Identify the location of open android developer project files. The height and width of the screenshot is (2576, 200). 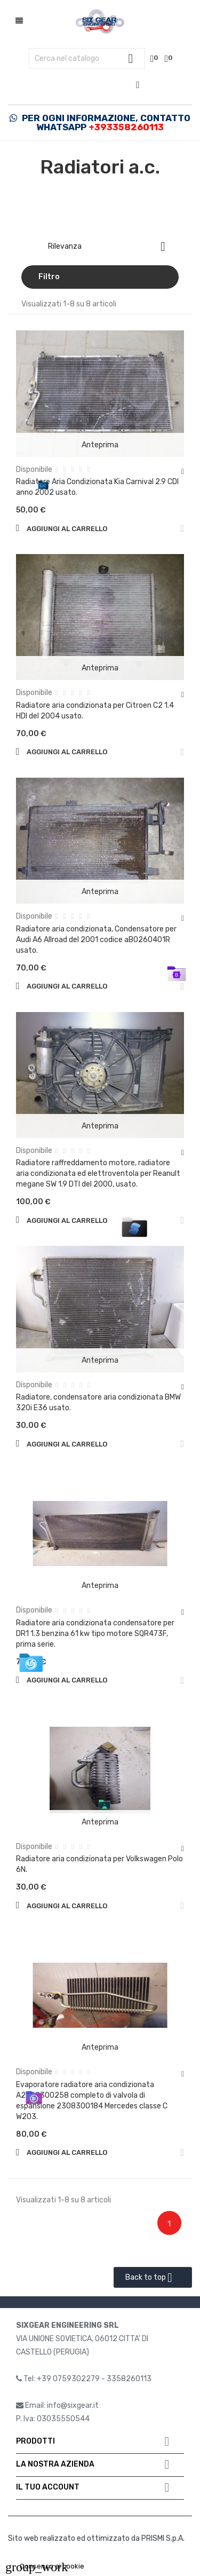
(105, 1805).